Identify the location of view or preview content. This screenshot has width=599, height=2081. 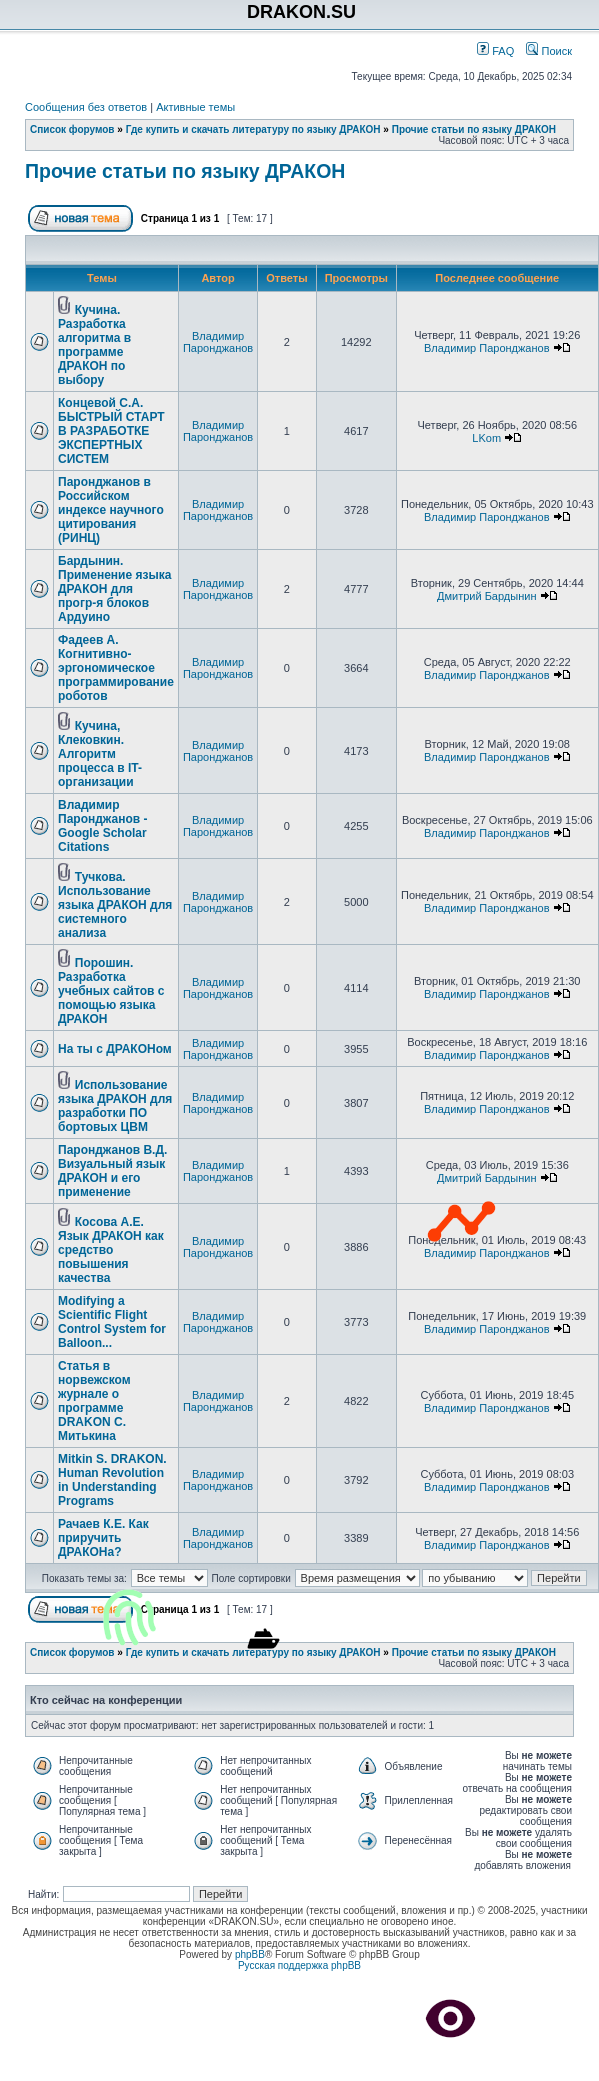
(450, 2018).